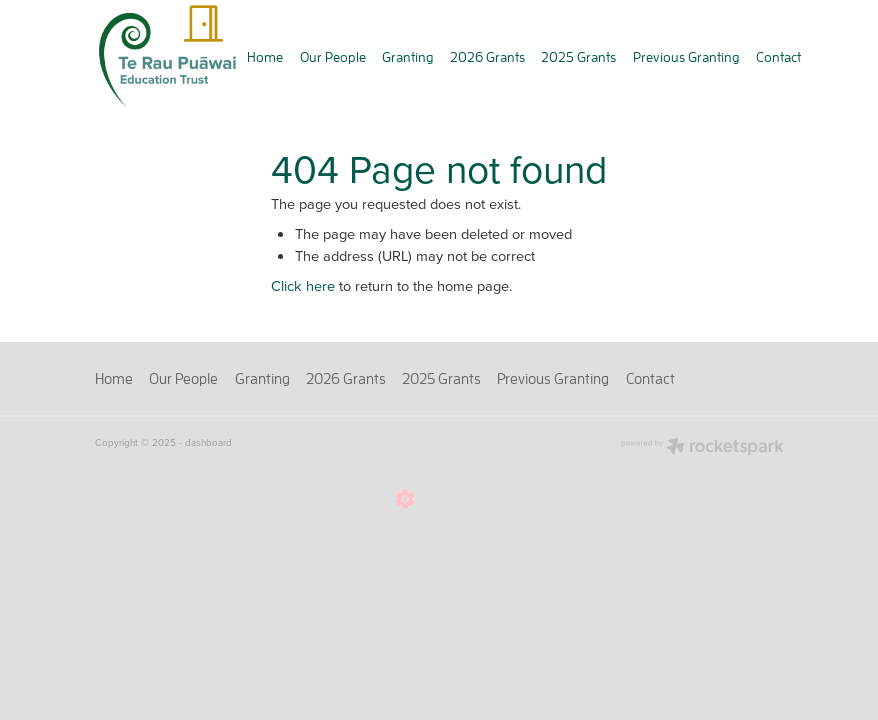 The width and height of the screenshot is (878, 720). Describe the element at coordinates (405, 499) in the screenshot. I see `open settings menu` at that location.